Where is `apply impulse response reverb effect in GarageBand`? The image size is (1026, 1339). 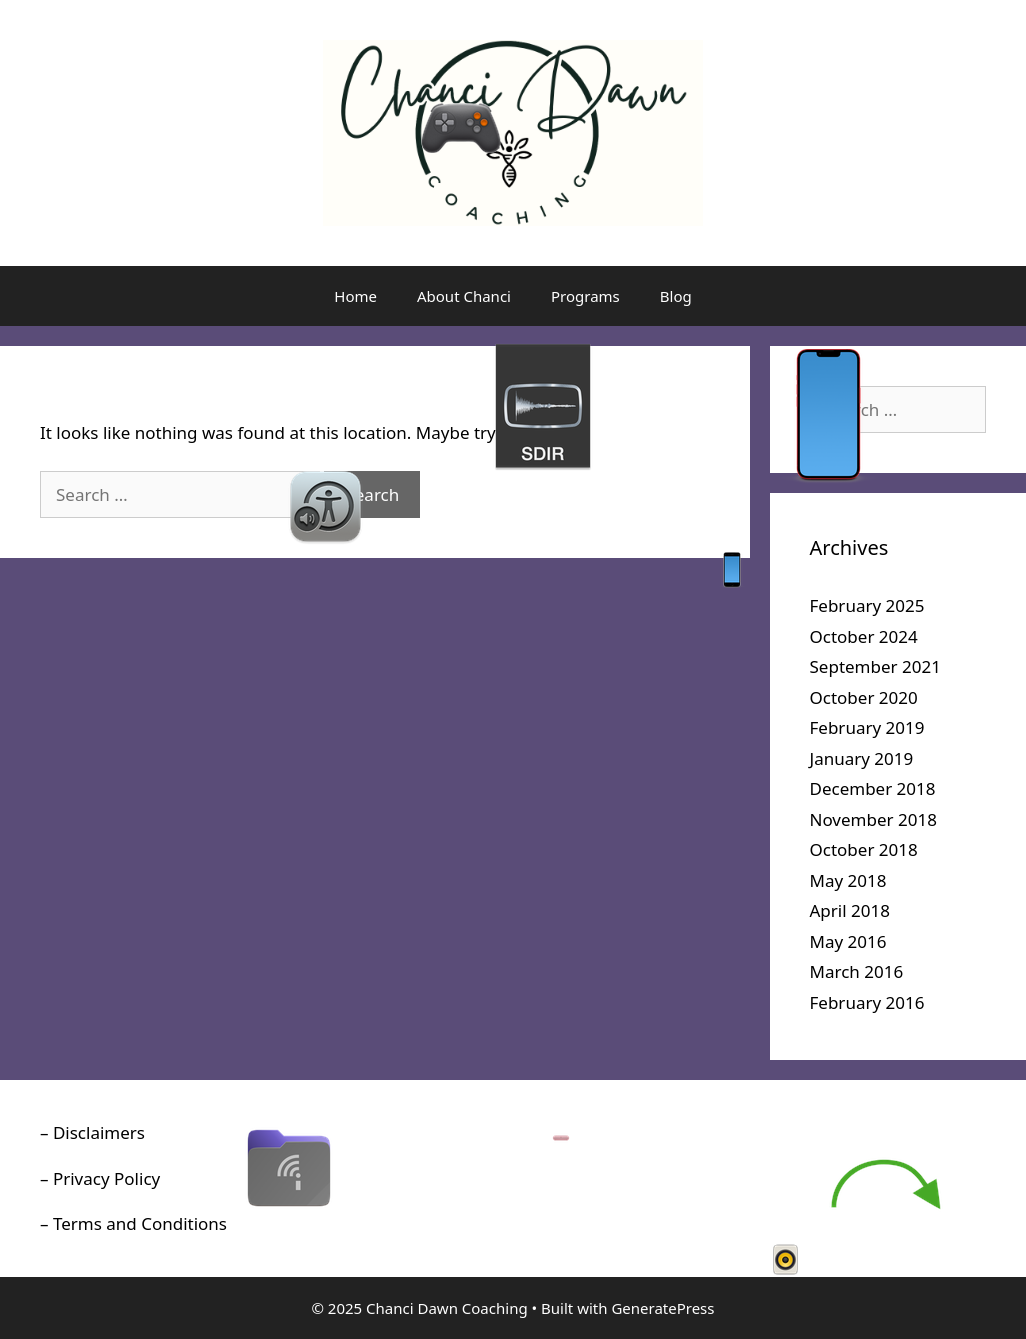
apply impulse response reverb effect in GarageBand is located at coordinates (543, 409).